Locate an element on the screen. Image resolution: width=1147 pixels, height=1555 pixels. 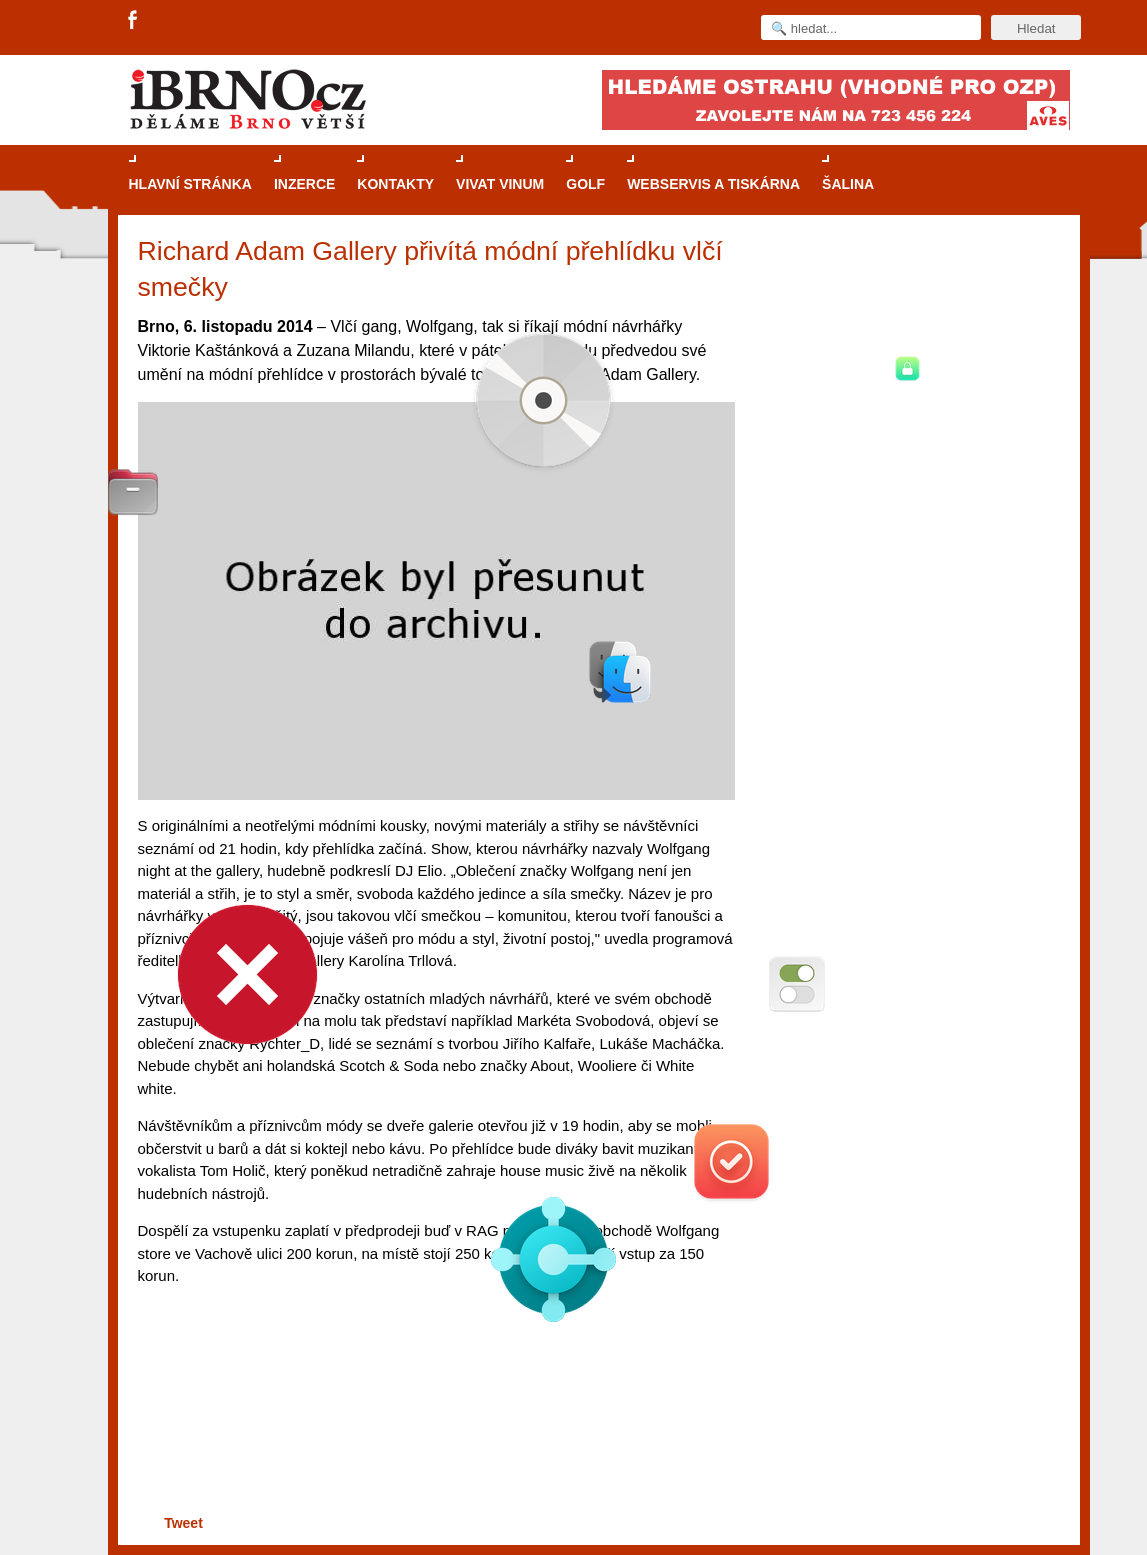
lock your screen is located at coordinates (907, 368).